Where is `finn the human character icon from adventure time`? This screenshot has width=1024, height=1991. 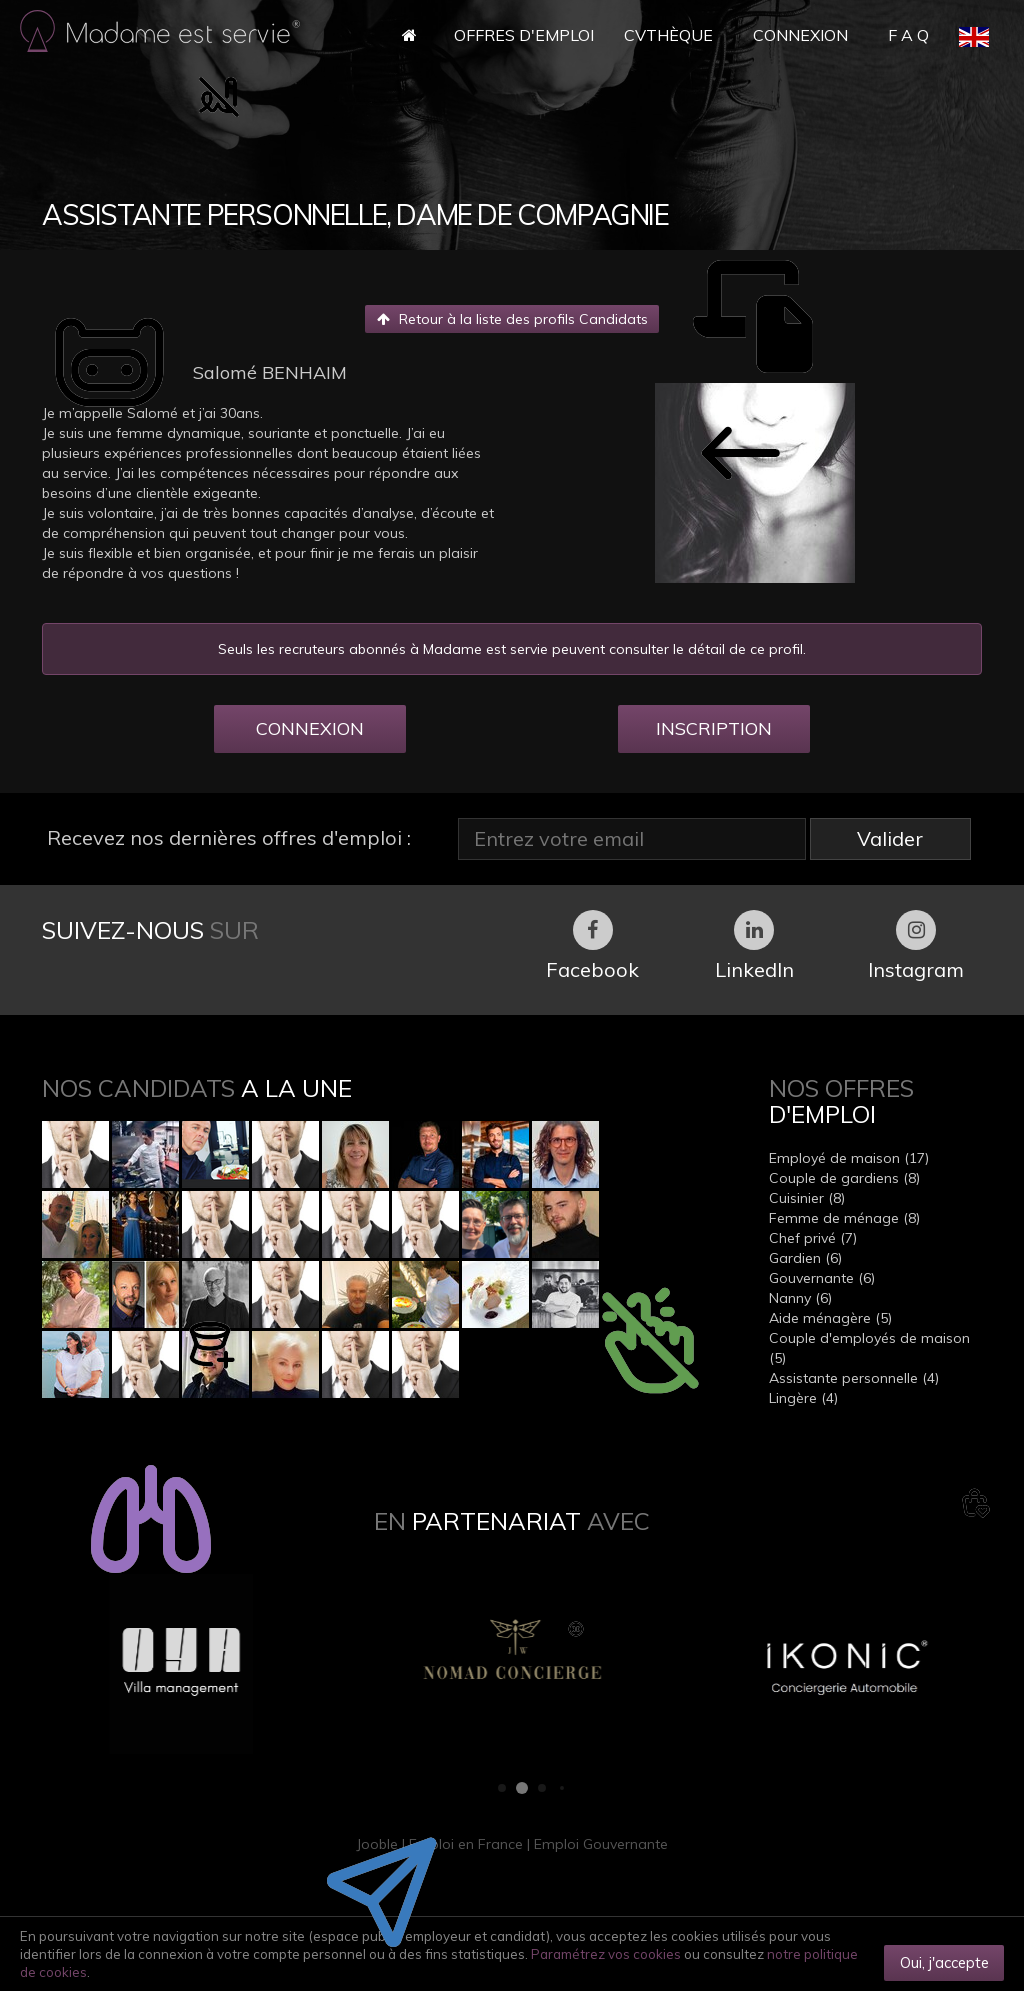
finn the human character icon from adventure time is located at coordinates (109, 360).